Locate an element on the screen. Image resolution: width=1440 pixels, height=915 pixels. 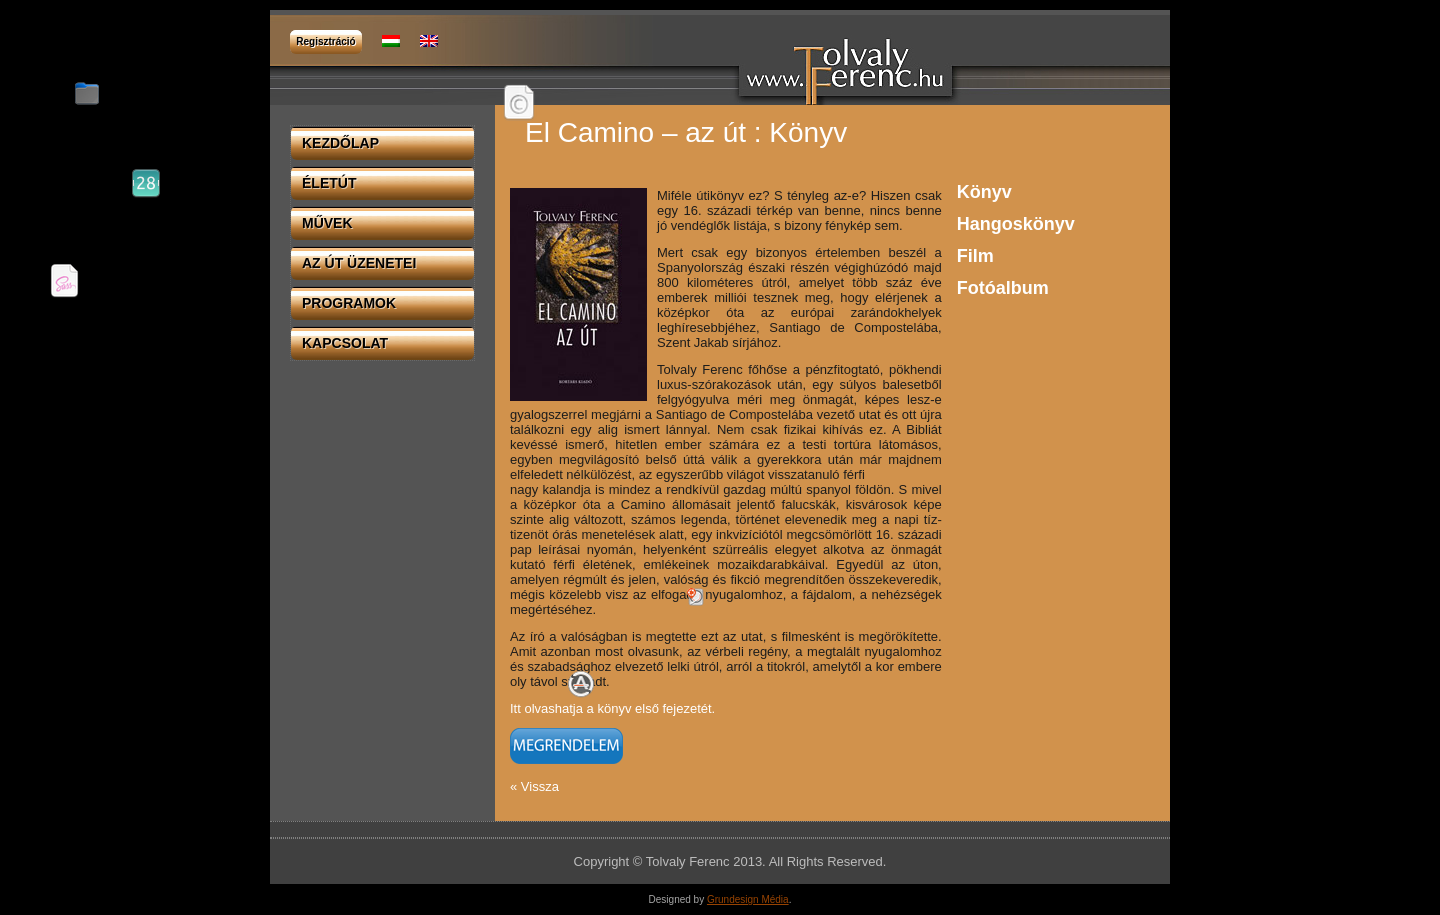
indicates a file with copyright protection is located at coordinates (519, 102).